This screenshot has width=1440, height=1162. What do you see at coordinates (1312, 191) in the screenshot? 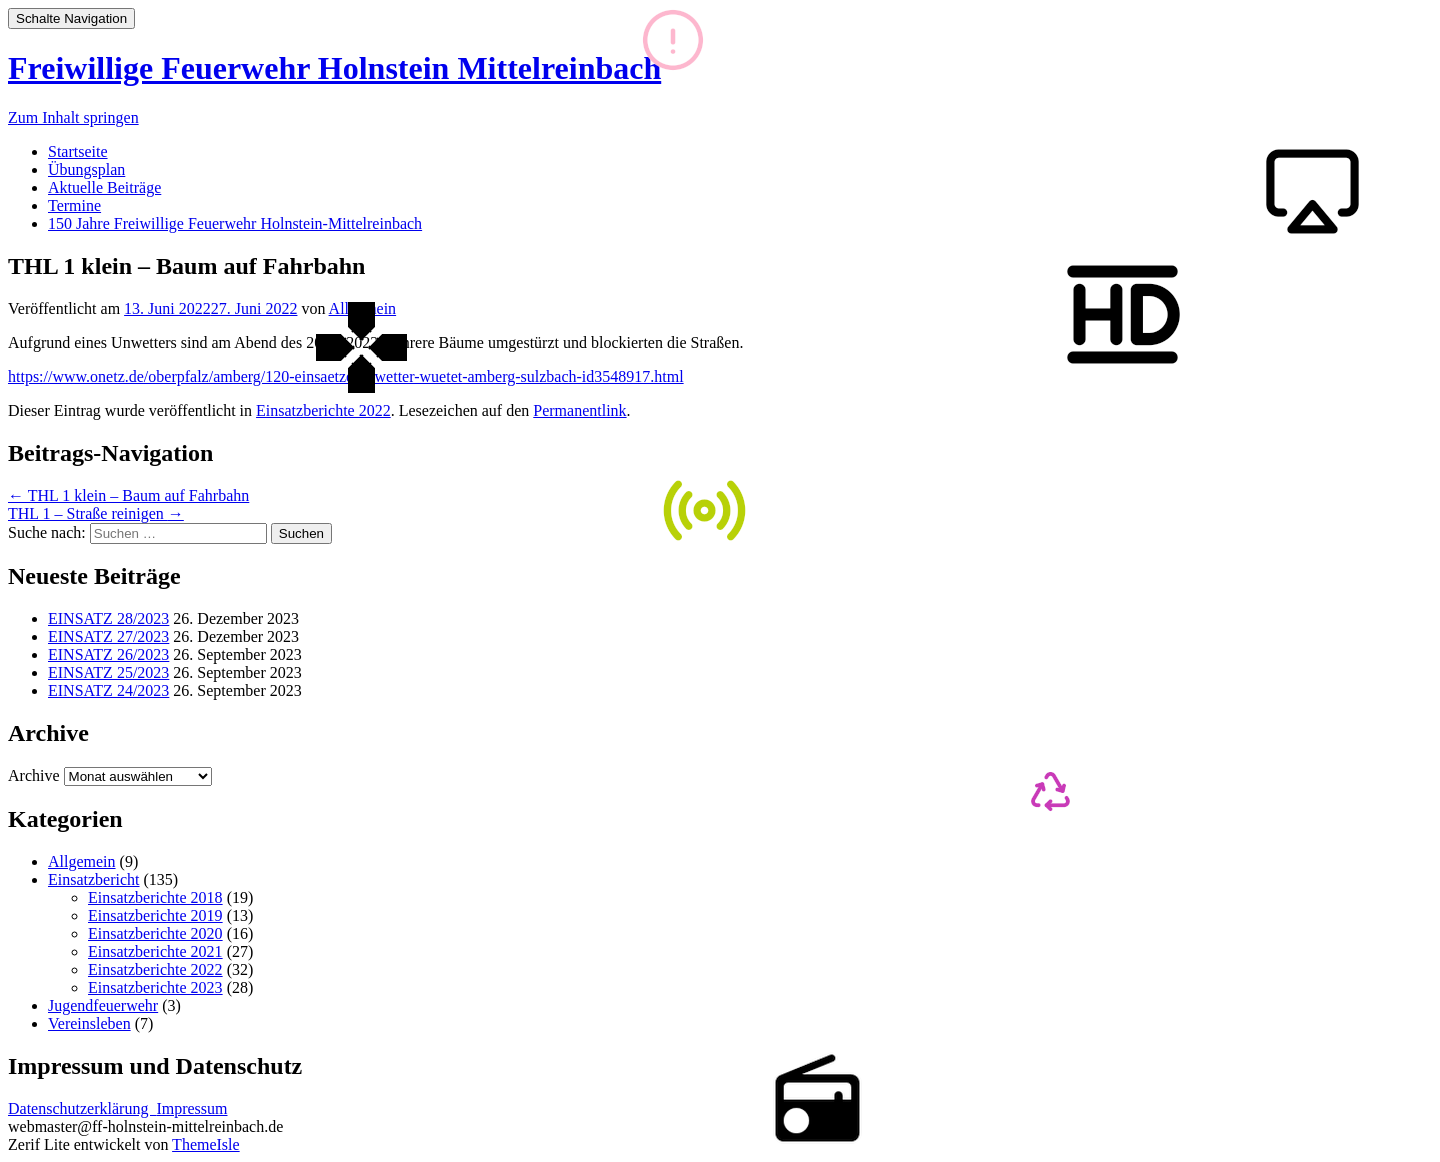
I see `stream content to an external display` at bounding box center [1312, 191].